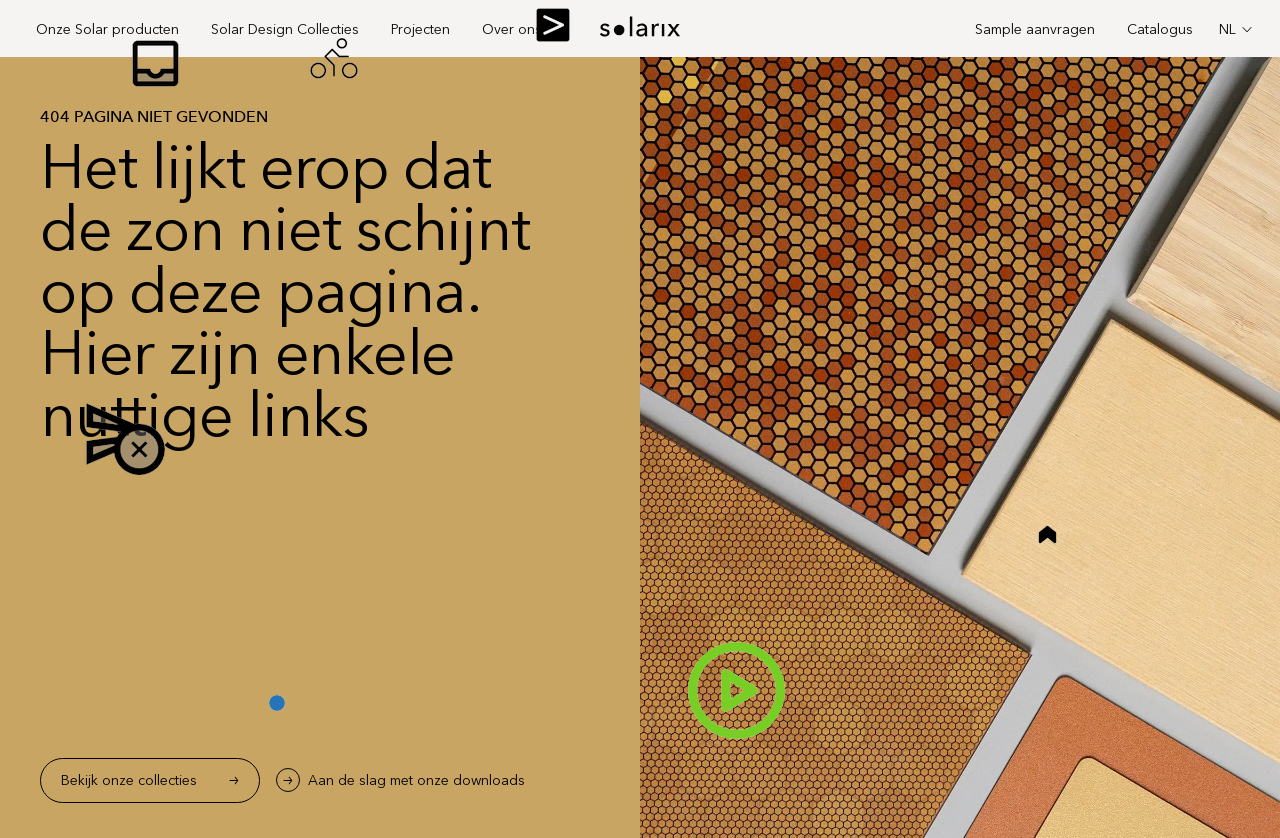 Image resolution: width=1280 pixels, height=838 pixels. What do you see at coordinates (736, 690) in the screenshot?
I see `play media or video content` at bounding box center [736, 690].